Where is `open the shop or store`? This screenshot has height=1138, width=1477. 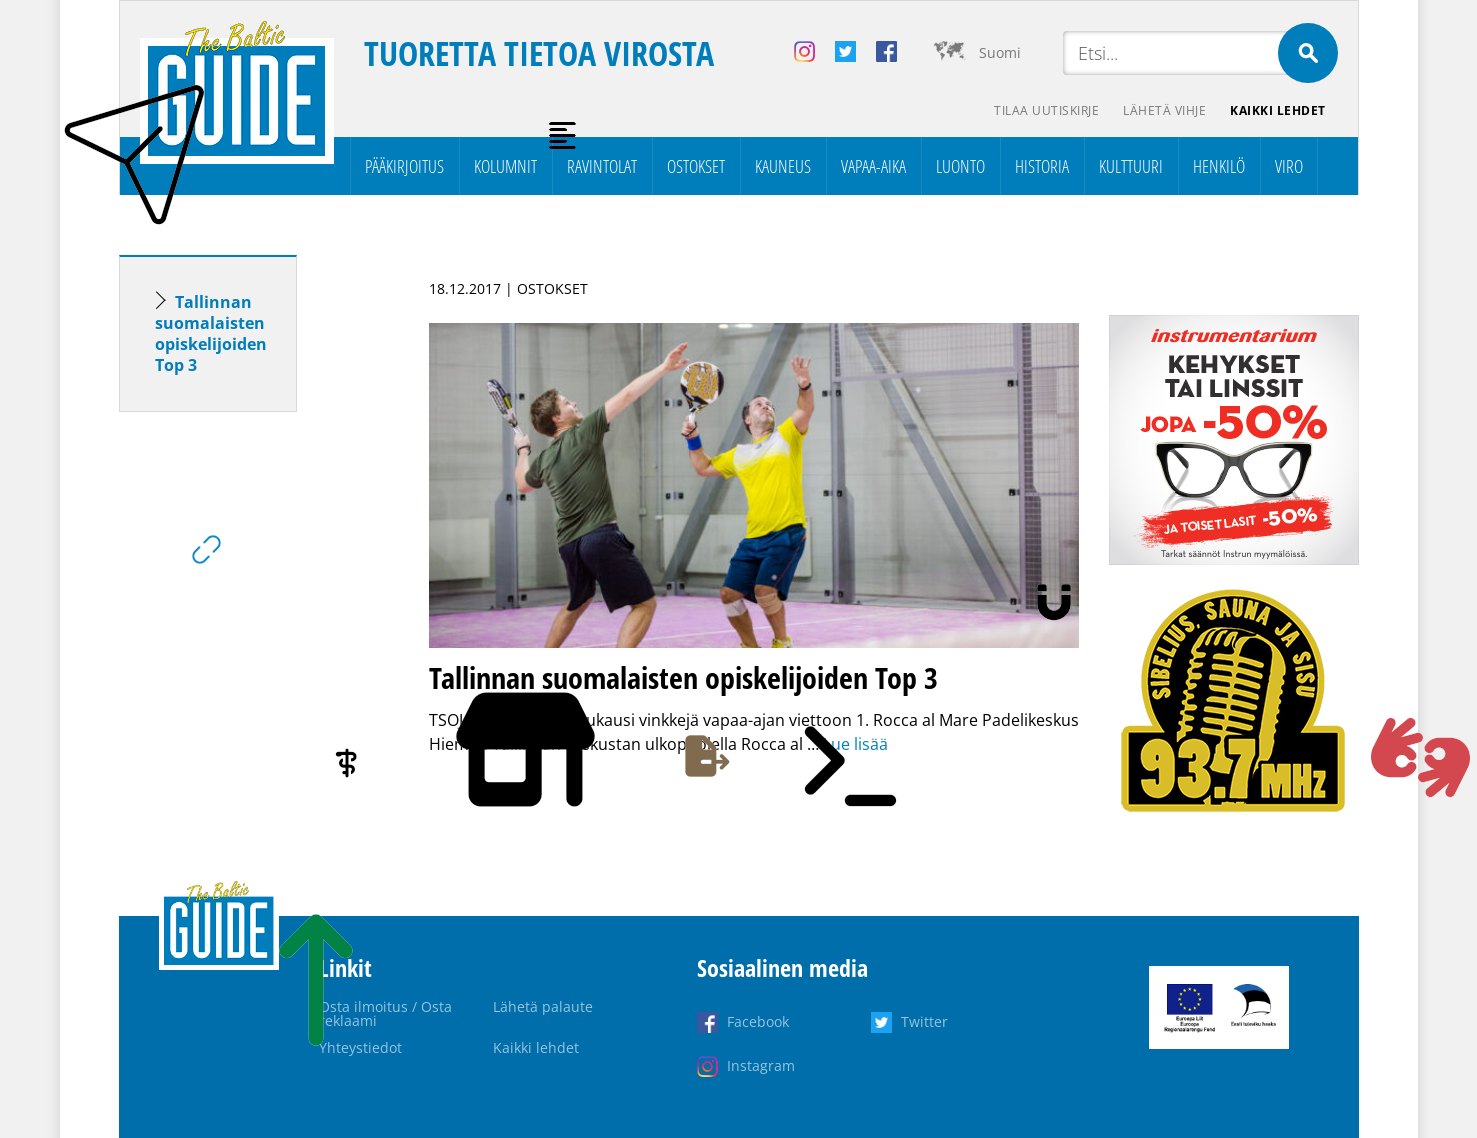
open the shop or store is located at coordinates (525, 749).